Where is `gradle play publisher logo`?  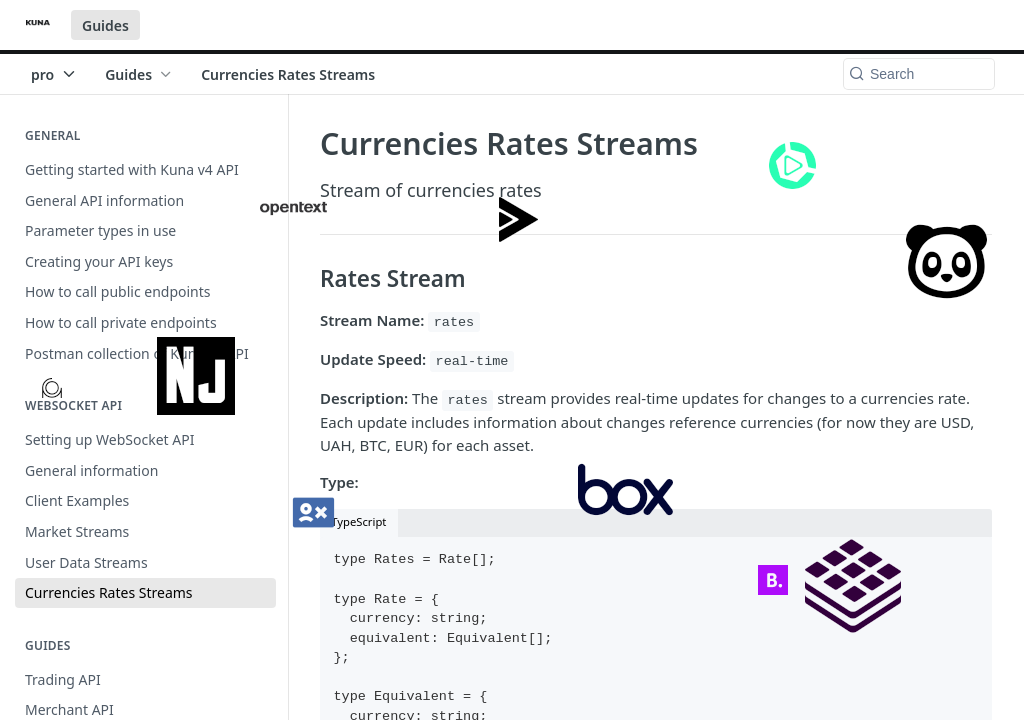 gradle play publisher logo is located at coordinates (792, 165).